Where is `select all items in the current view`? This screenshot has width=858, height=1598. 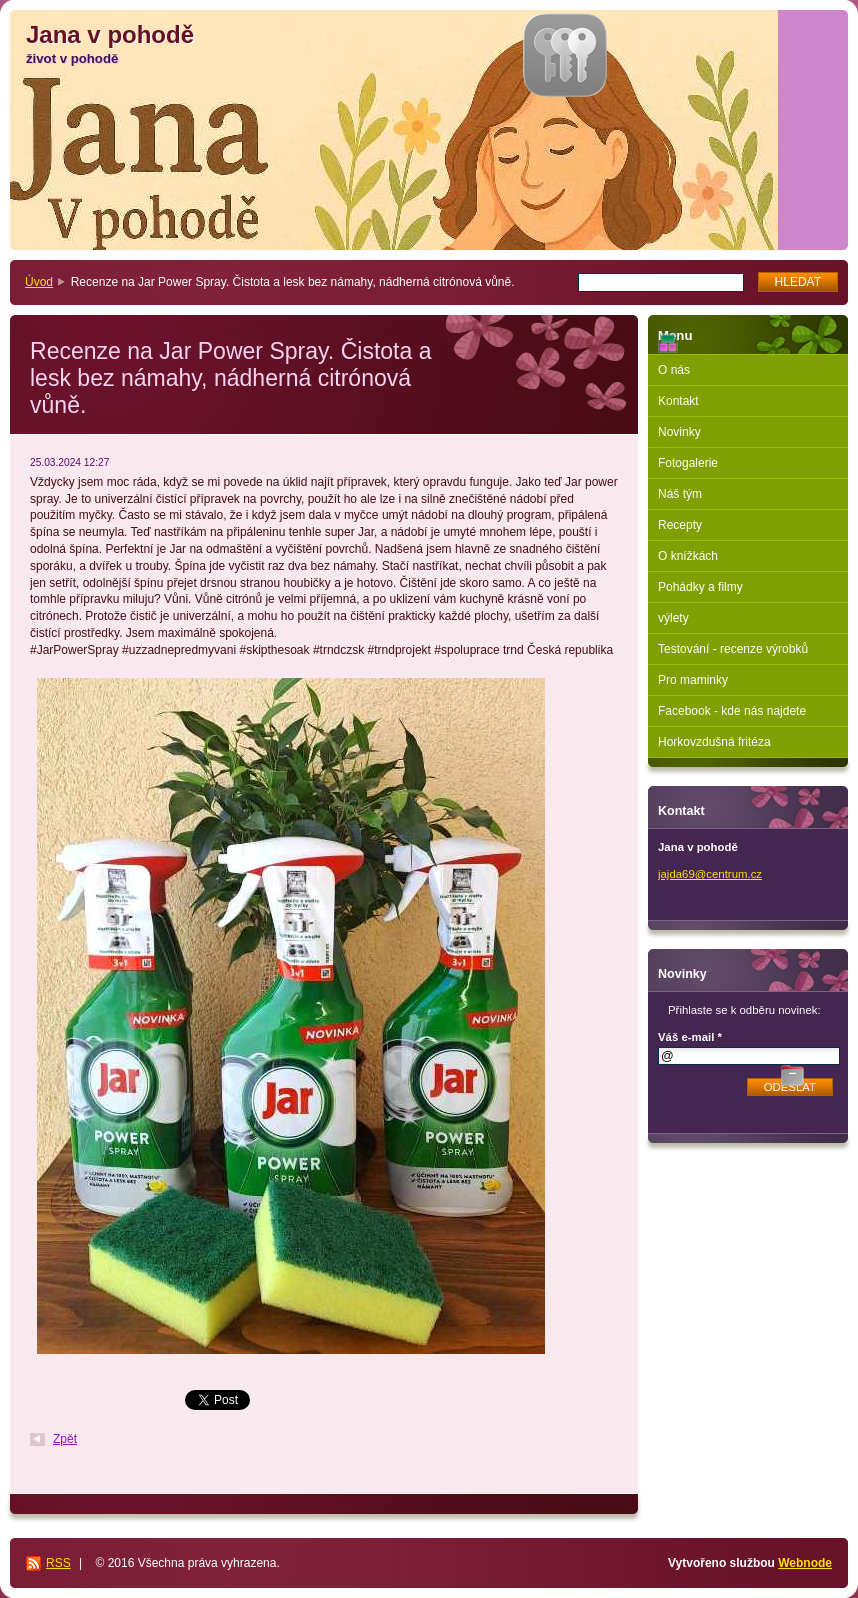 select all items in the current view is located at coordinates (668, 343).